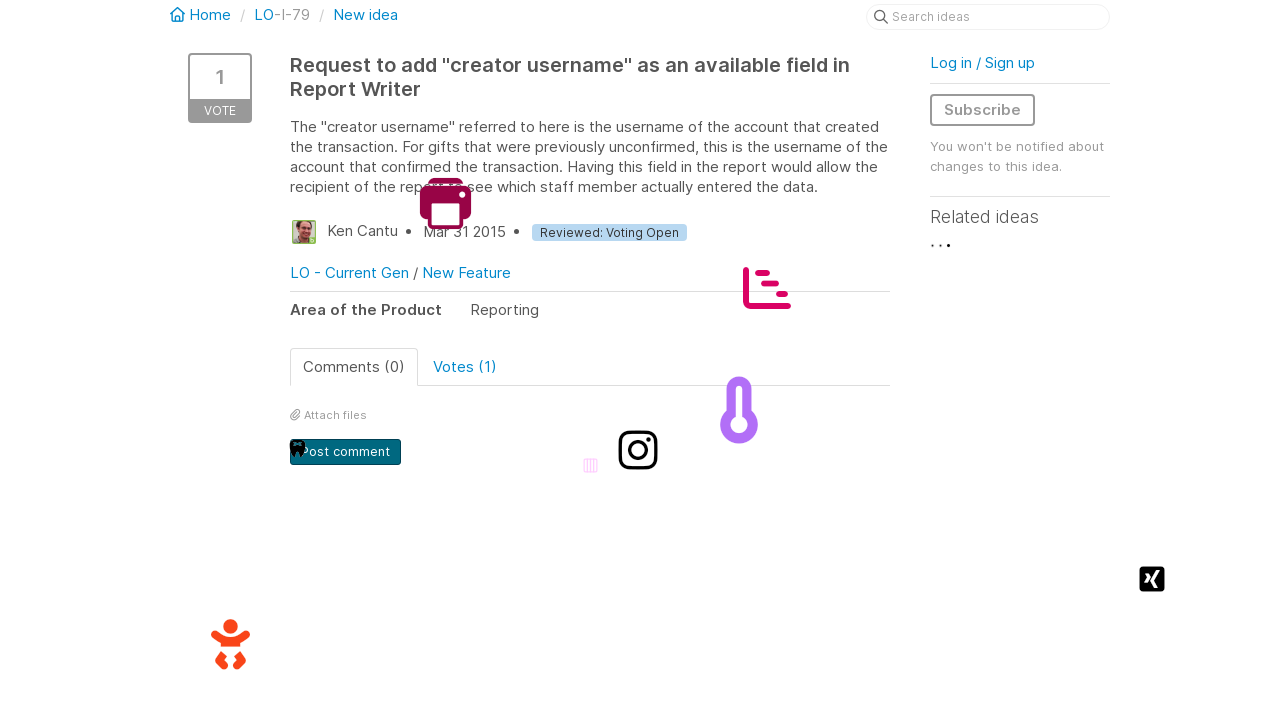  Describe the element at coordinates (590, 465) in the screenshot. I see `switch to four-column layout view` at that location.